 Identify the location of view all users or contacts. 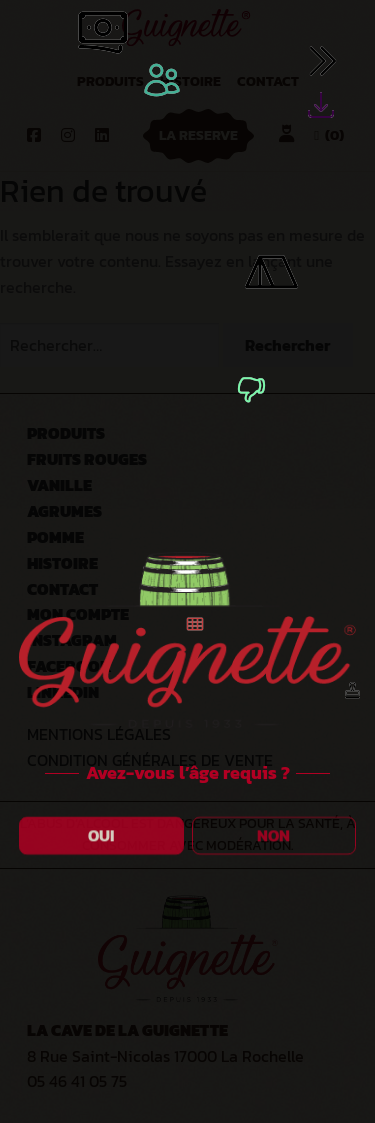
(162, 80).